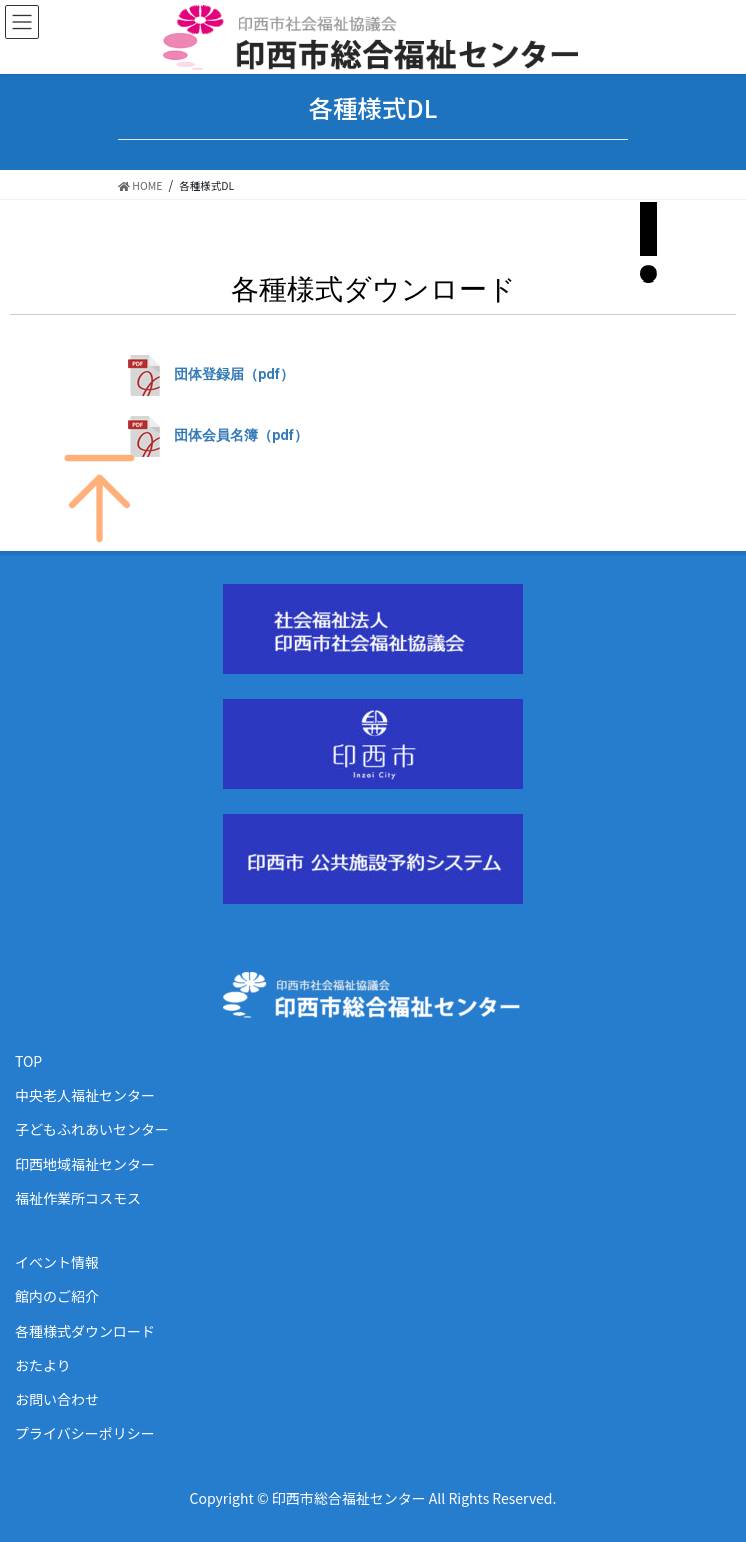 The width and height of the screenshot is (746, 1542). Describe the element at coordinates (648, 242) in the screenshot. I see `indicates a high priority notification or alert` at that location.